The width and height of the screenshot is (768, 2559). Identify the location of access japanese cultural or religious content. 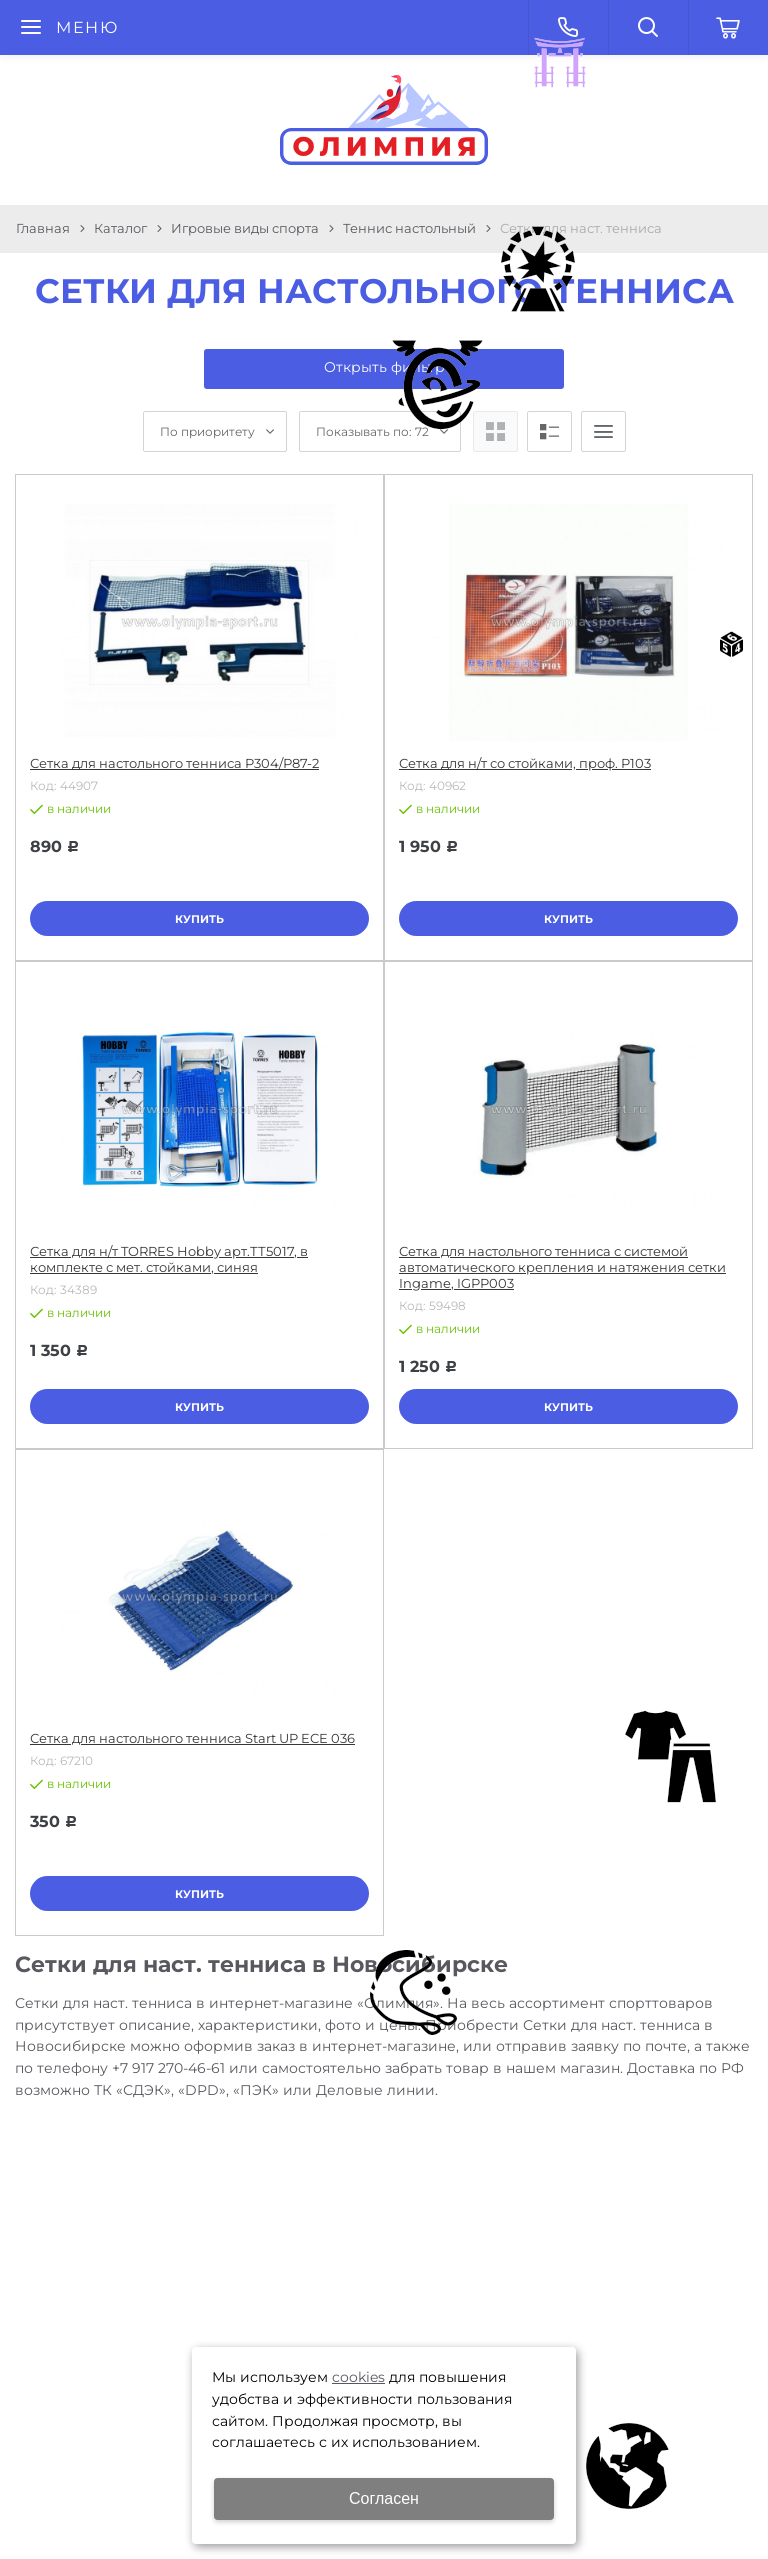
(560, 61).